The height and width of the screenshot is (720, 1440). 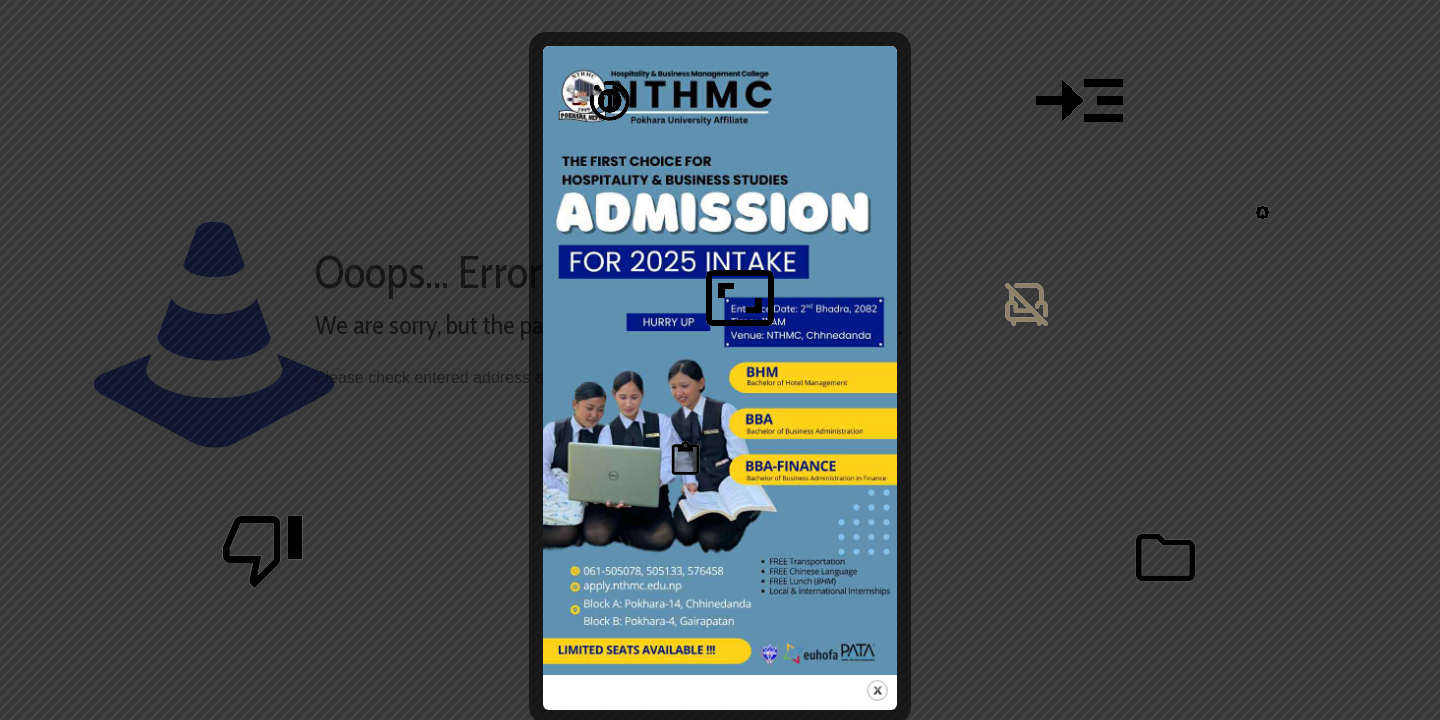 What do you see at coordinates (1026, 304) in the screenshot?
I see `seating unavailable` at bounding box center [1026, 304].